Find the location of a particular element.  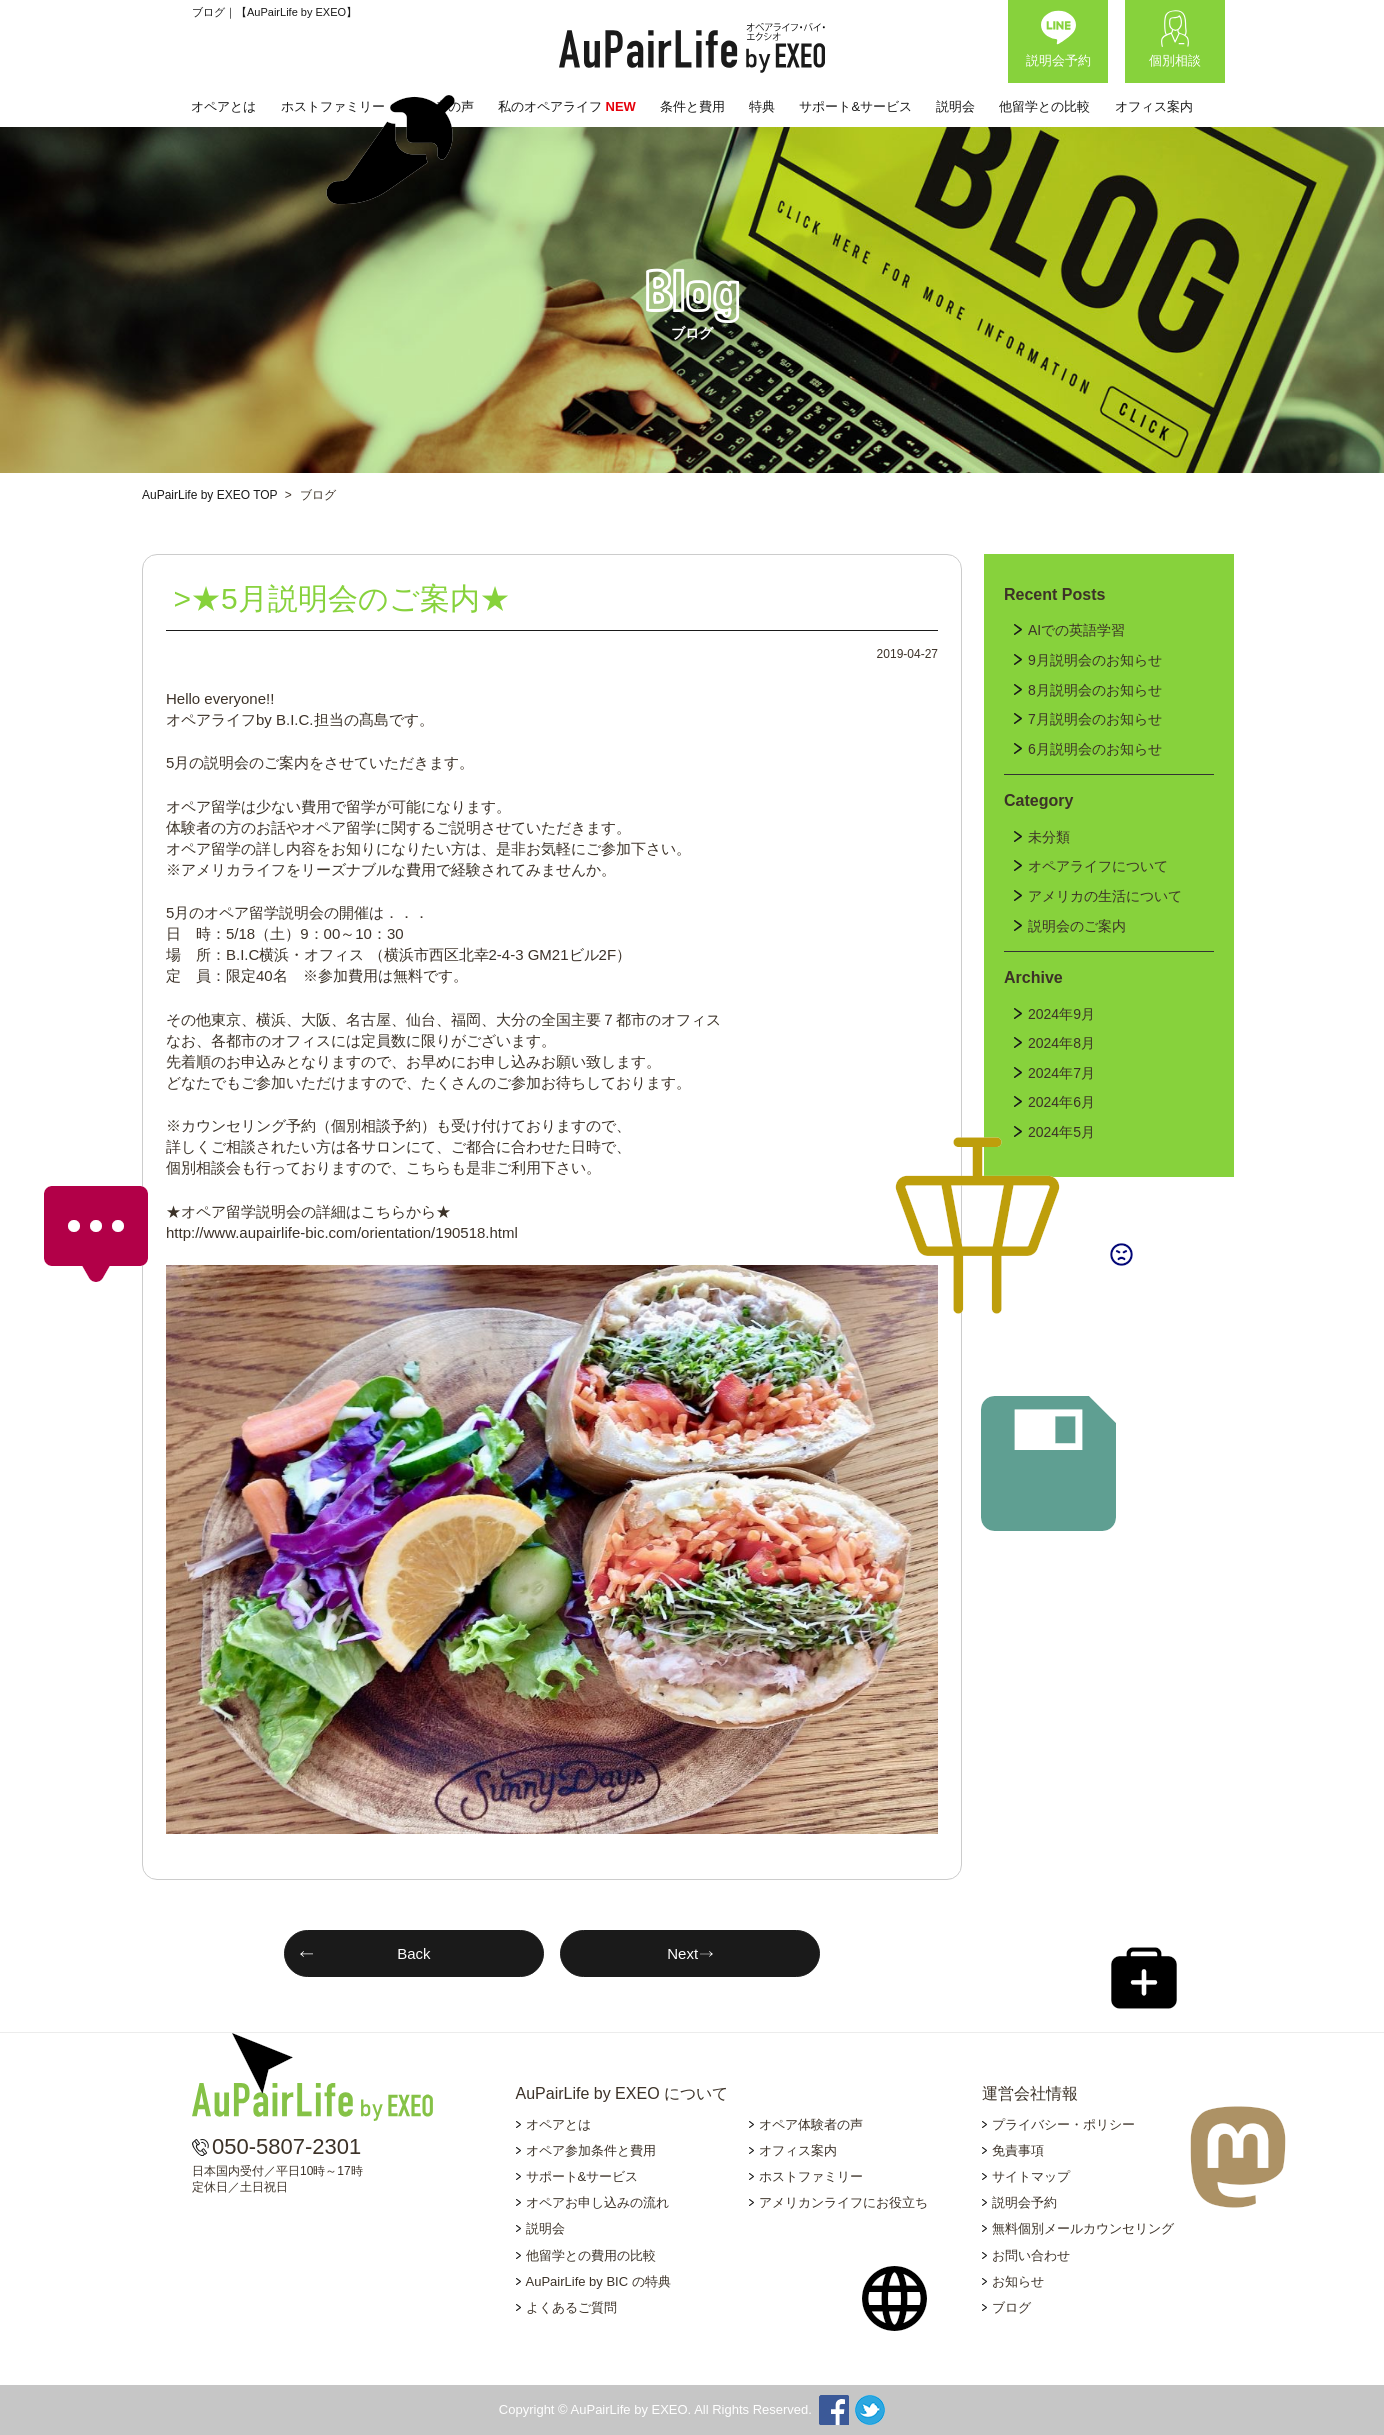

indicates spicy or hot food items is located at coordinates (391, 150).